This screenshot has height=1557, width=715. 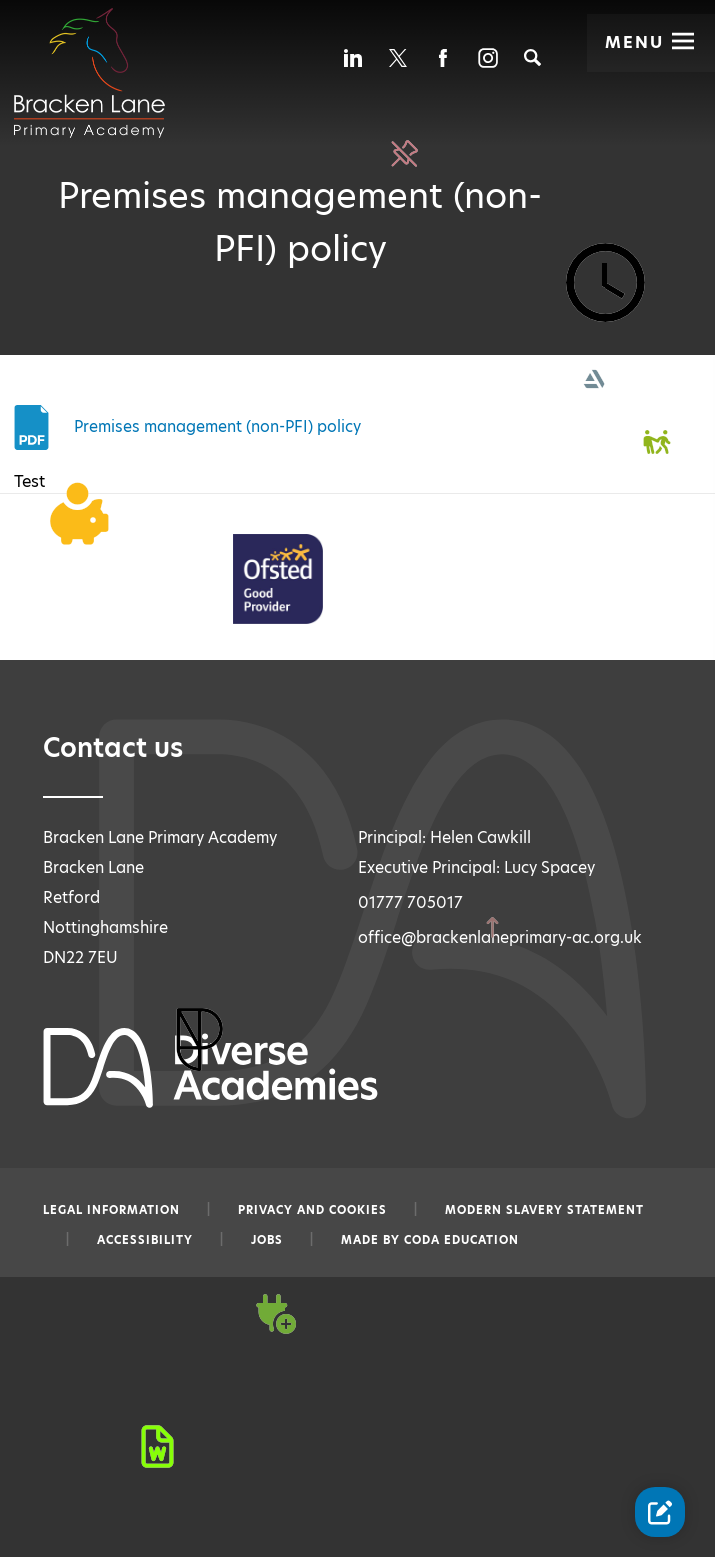 What do you see at coordinates (492, 927) in the screenshot?
I see `scroll to top of page` at bounding box center [492, 927].